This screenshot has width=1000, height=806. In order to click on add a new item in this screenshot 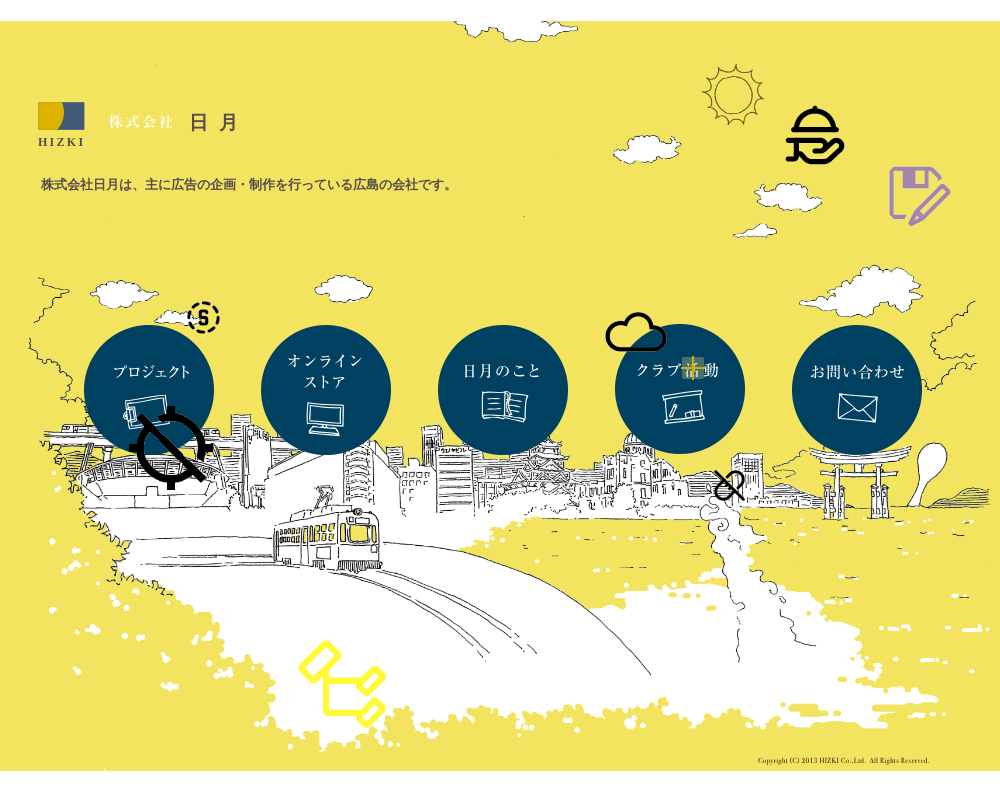, I will do `click(693, 368)`.